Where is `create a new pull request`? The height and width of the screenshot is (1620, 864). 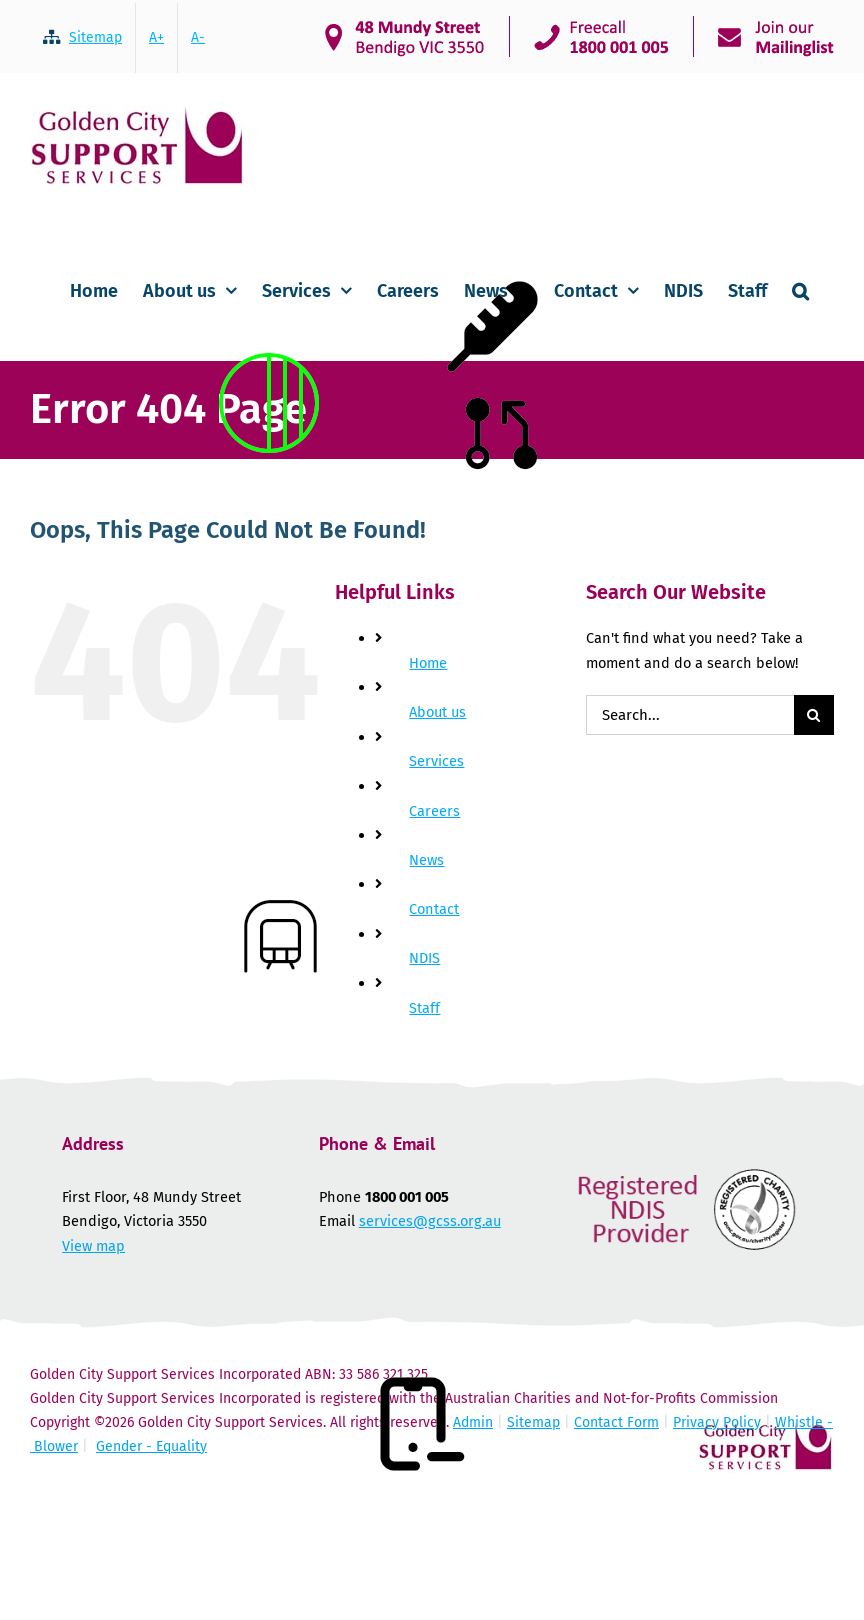
create a new pull request is located at coordinates (498, 433).